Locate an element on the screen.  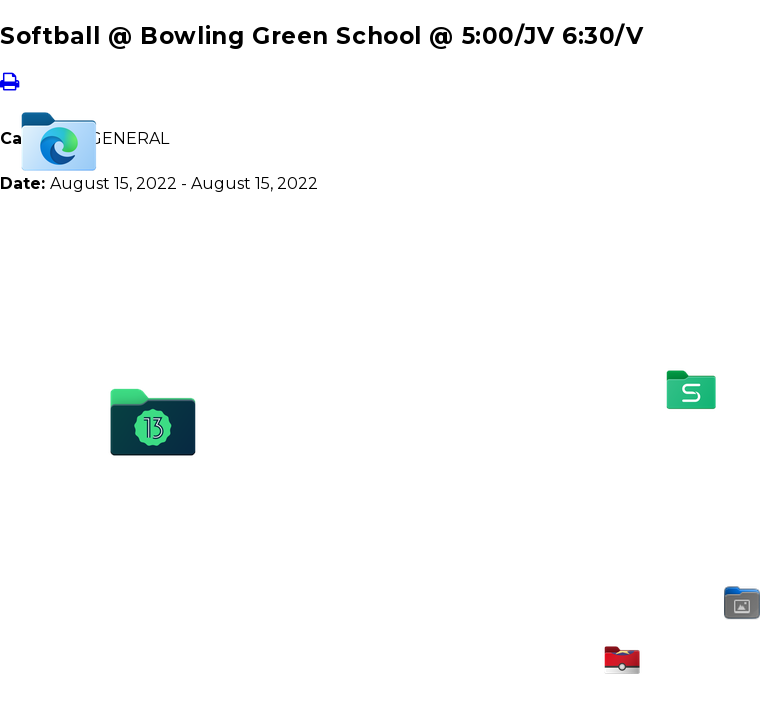
open your pictures folder is located at coordinates (742, 602).